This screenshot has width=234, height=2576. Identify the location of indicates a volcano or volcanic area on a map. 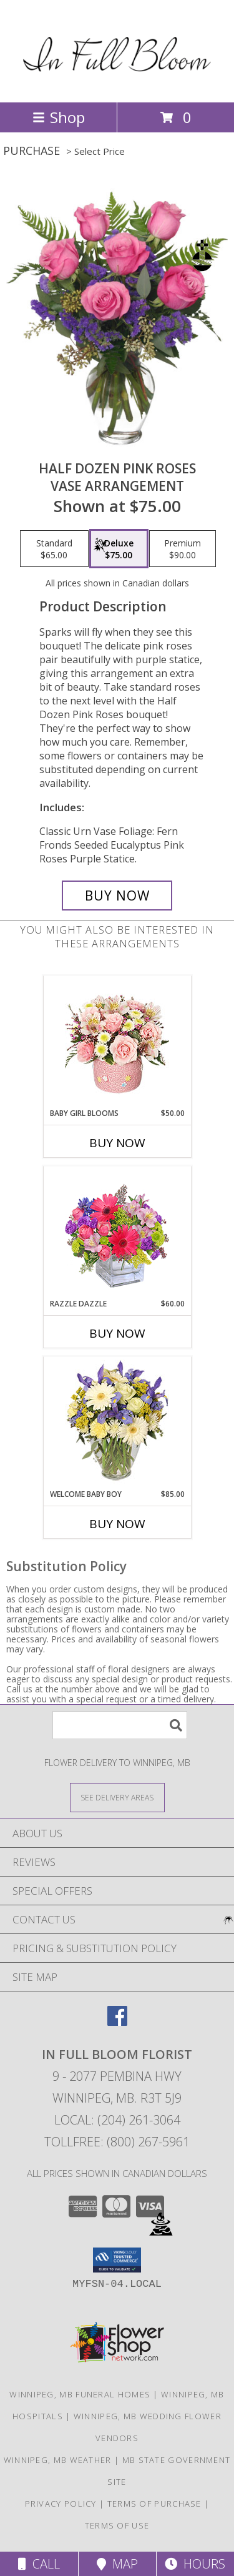
(228, 1920).